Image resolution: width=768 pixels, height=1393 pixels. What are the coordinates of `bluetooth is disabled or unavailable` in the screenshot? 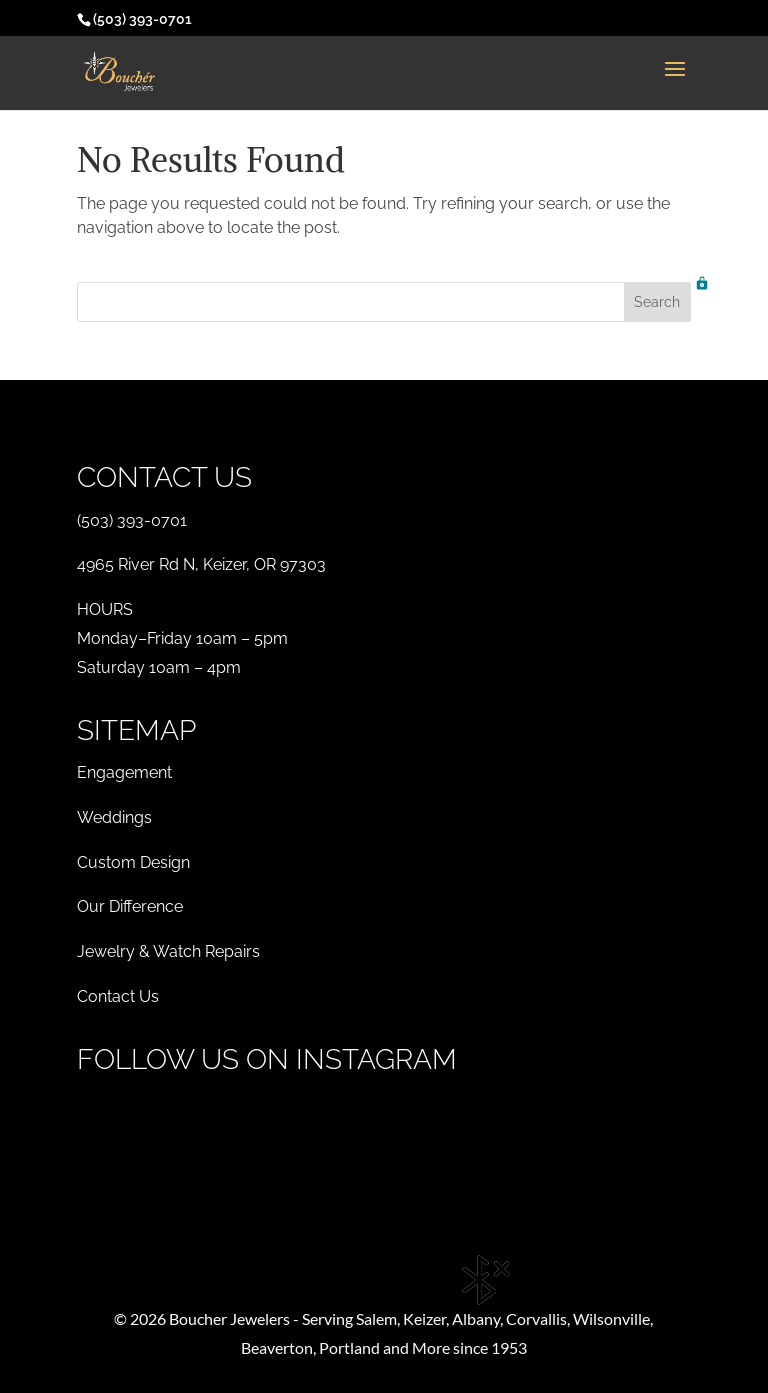 It's located at (483, 1280).